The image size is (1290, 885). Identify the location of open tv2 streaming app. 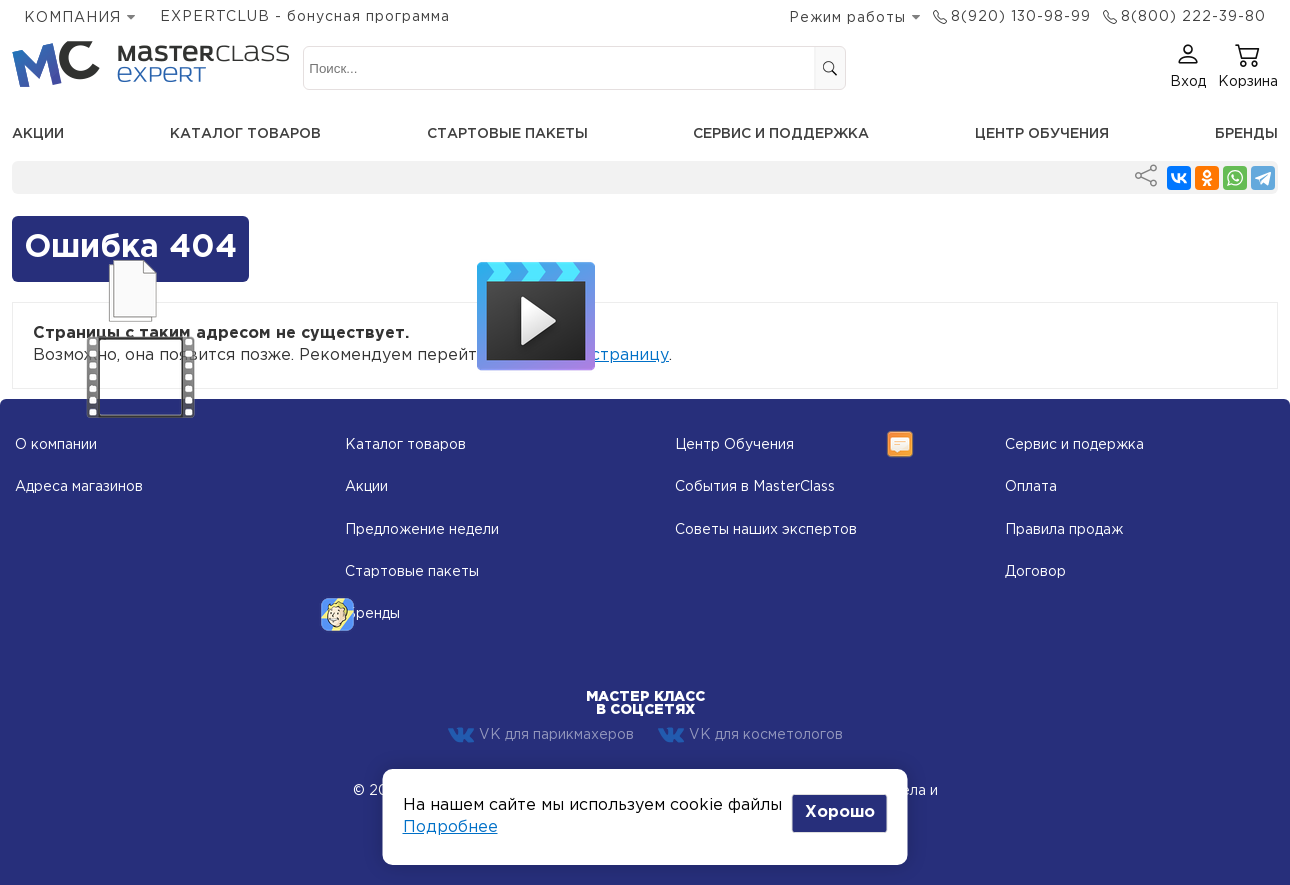
(536, 316).